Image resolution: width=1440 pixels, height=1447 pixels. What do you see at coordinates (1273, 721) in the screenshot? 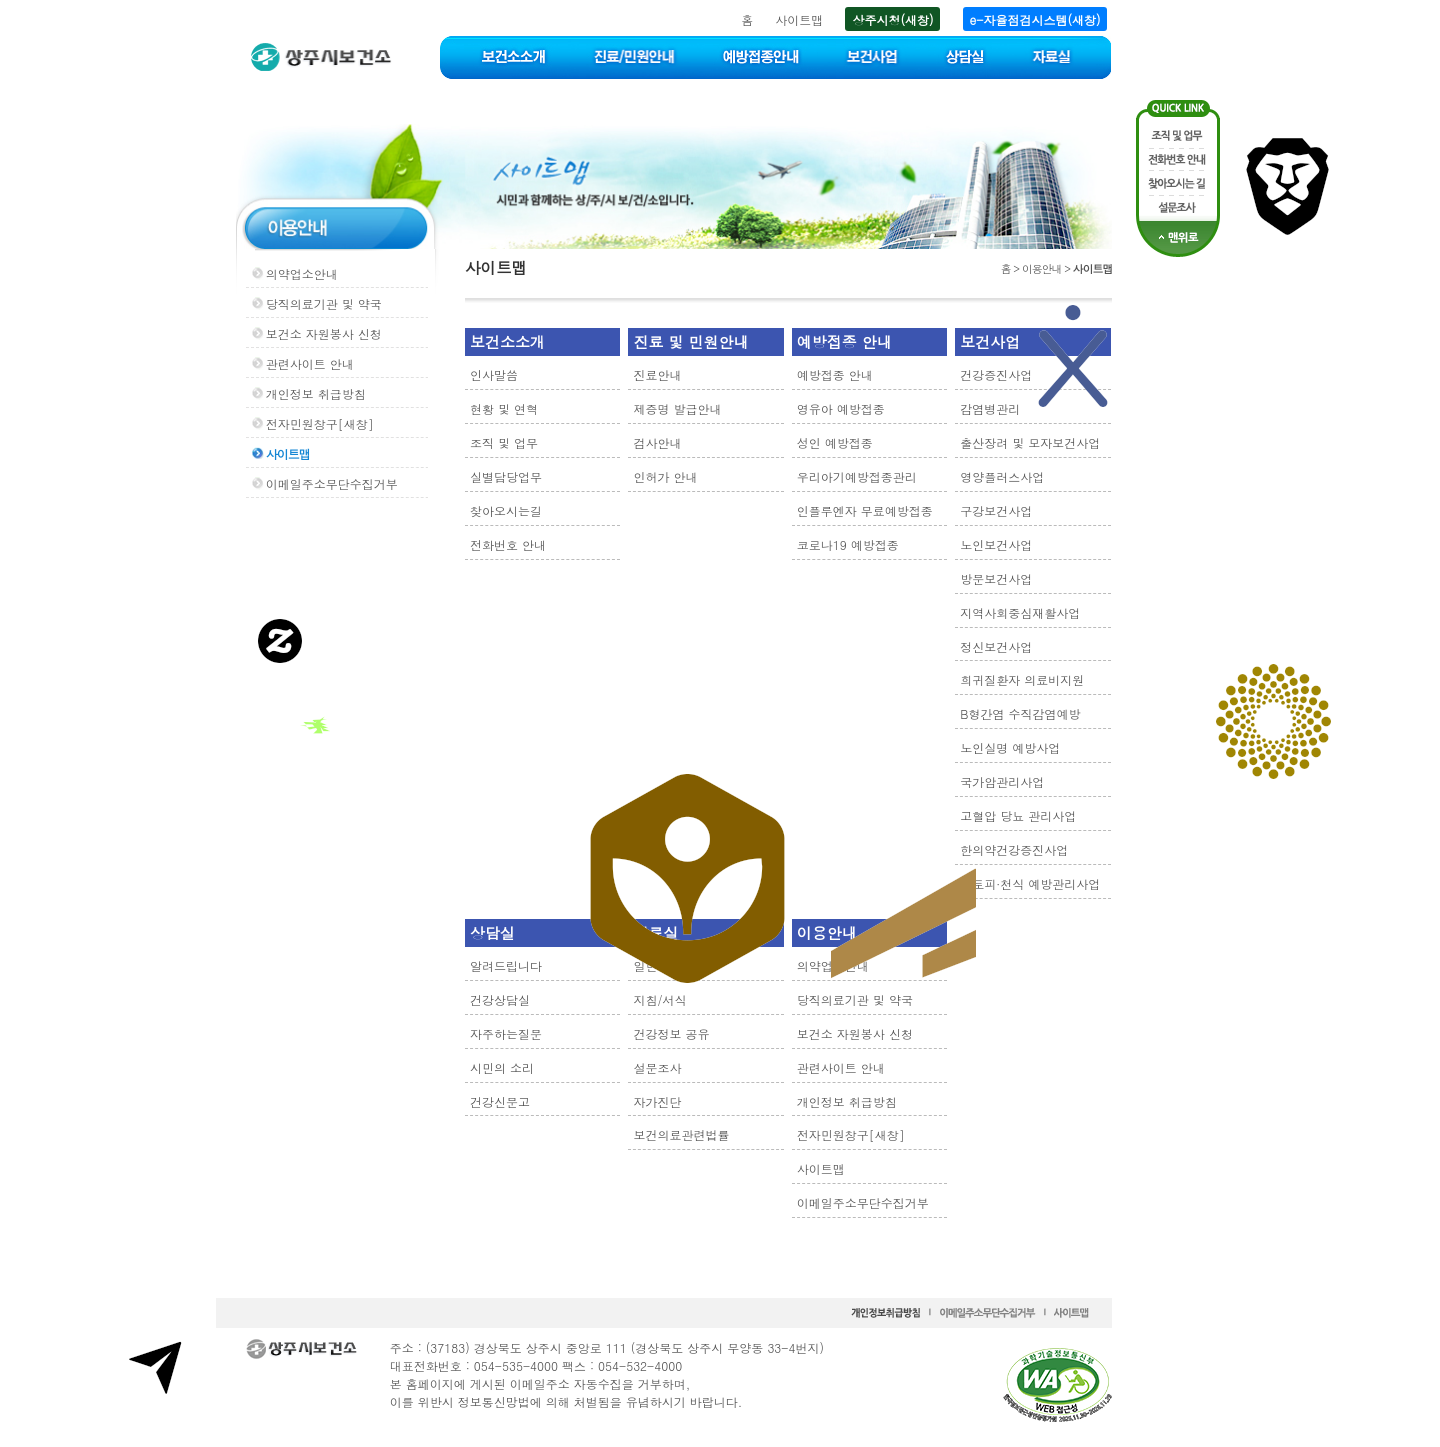
I see `link to figshare research repository` at bounding box center [1273, 721].